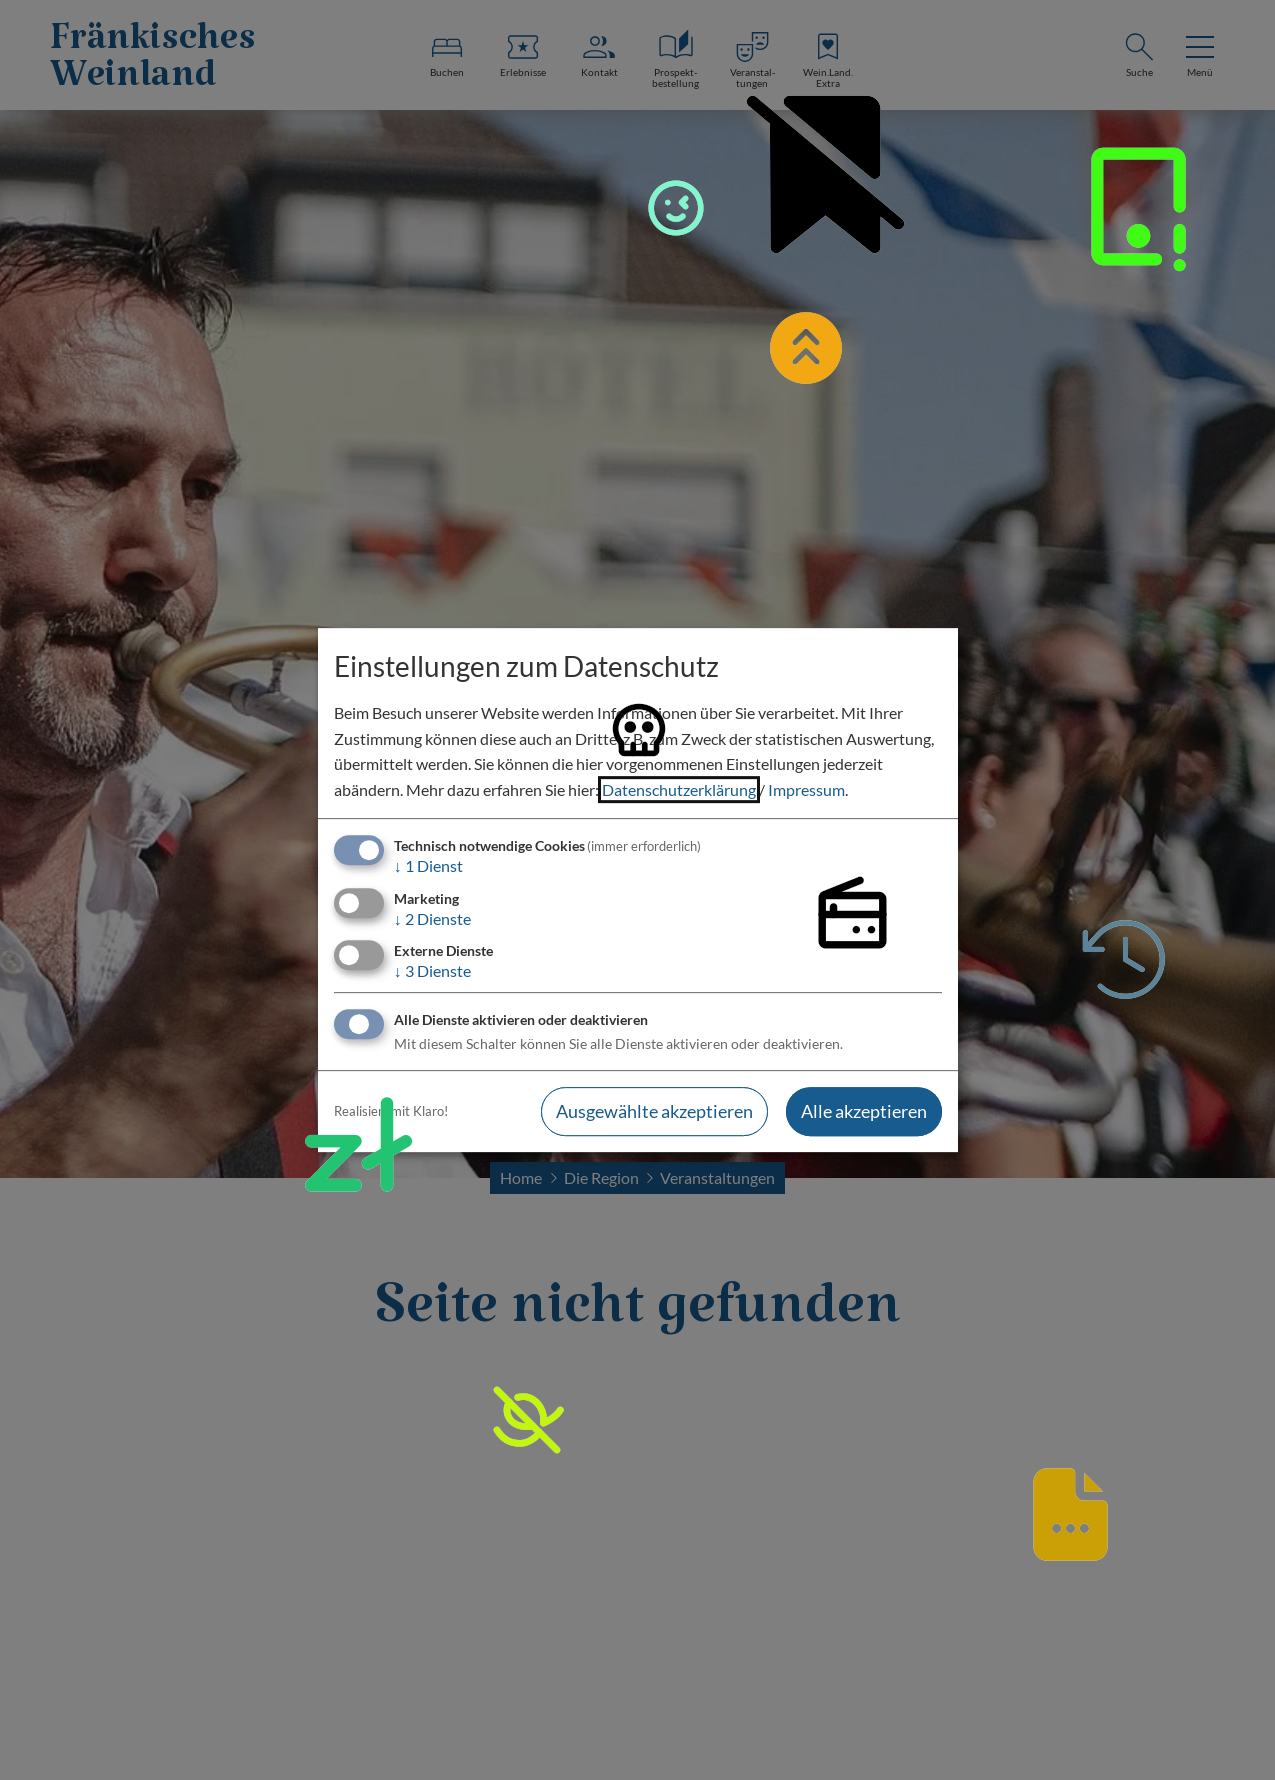 The image size is (1275, 1780). Describe the element at coordinates (355, 1147) in the screenshot. I see `indicates price or amount in Polish złoty` at that location.